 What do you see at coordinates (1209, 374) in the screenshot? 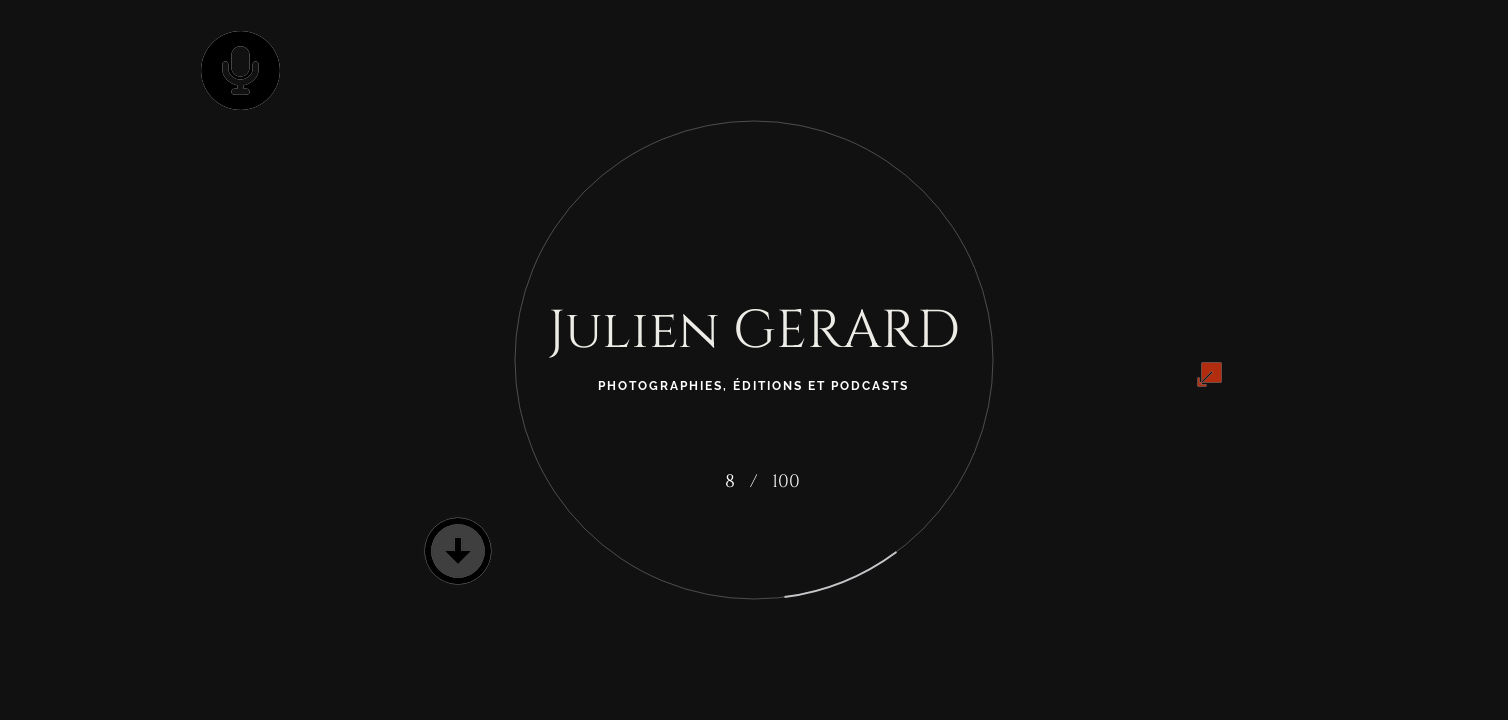
I see `collapse or minimize a panel` at bounding box center [1209, 374].